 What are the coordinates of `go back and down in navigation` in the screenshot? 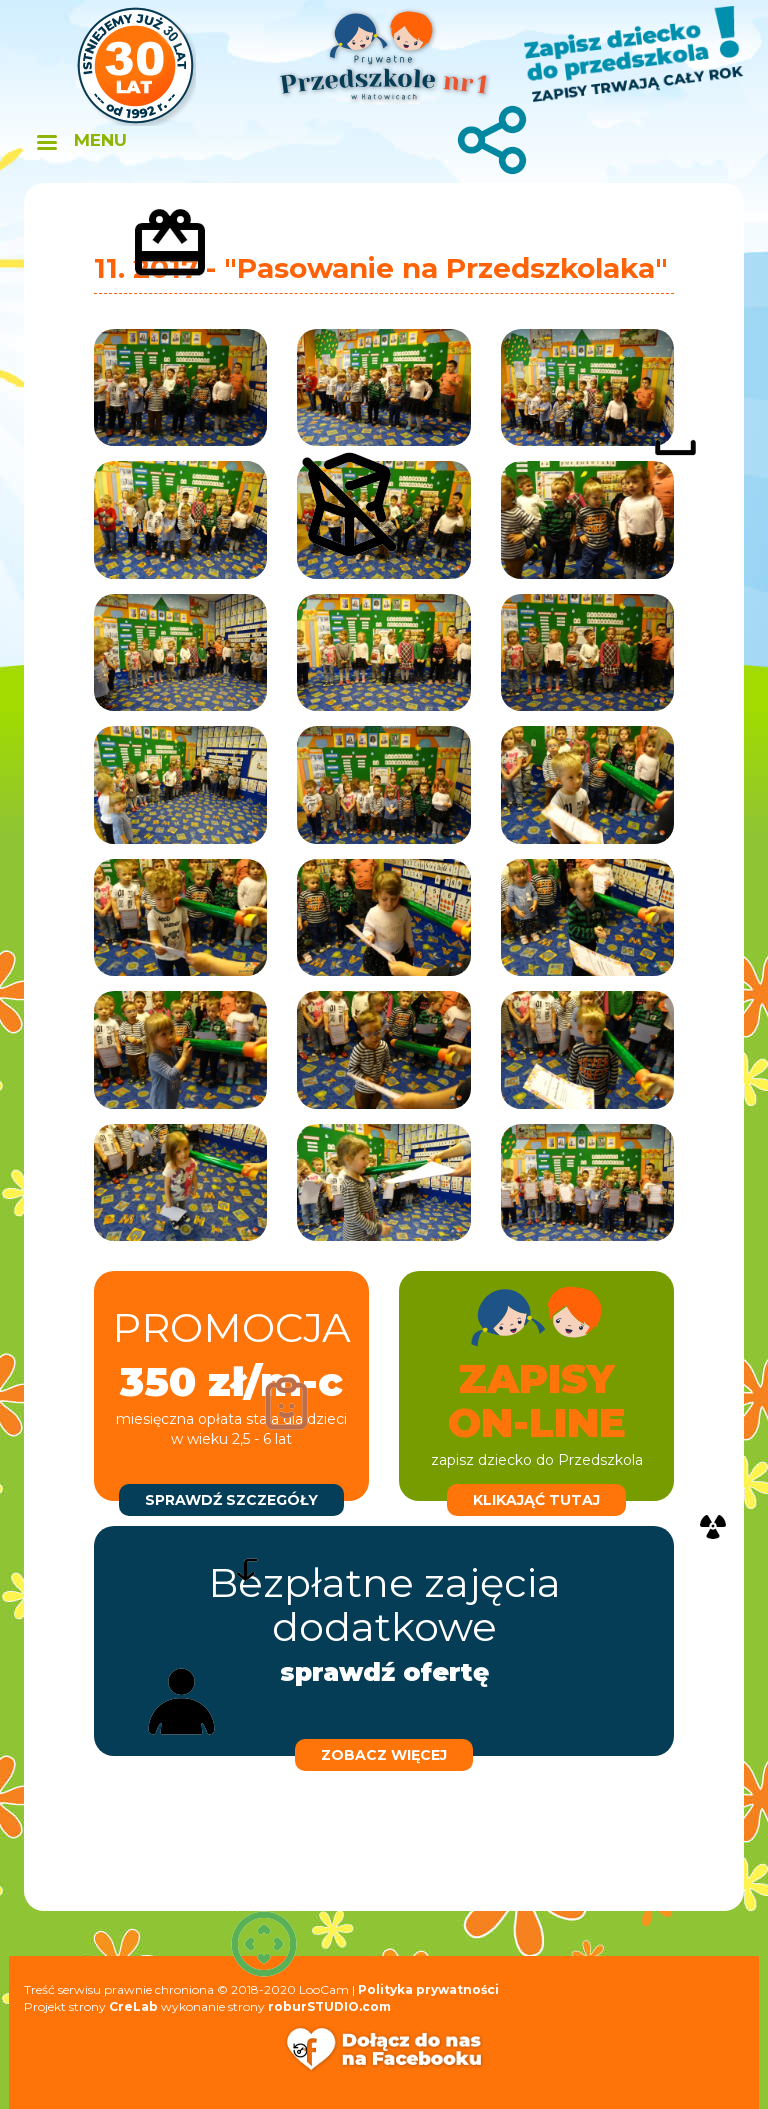 It's located at (247, 1569).